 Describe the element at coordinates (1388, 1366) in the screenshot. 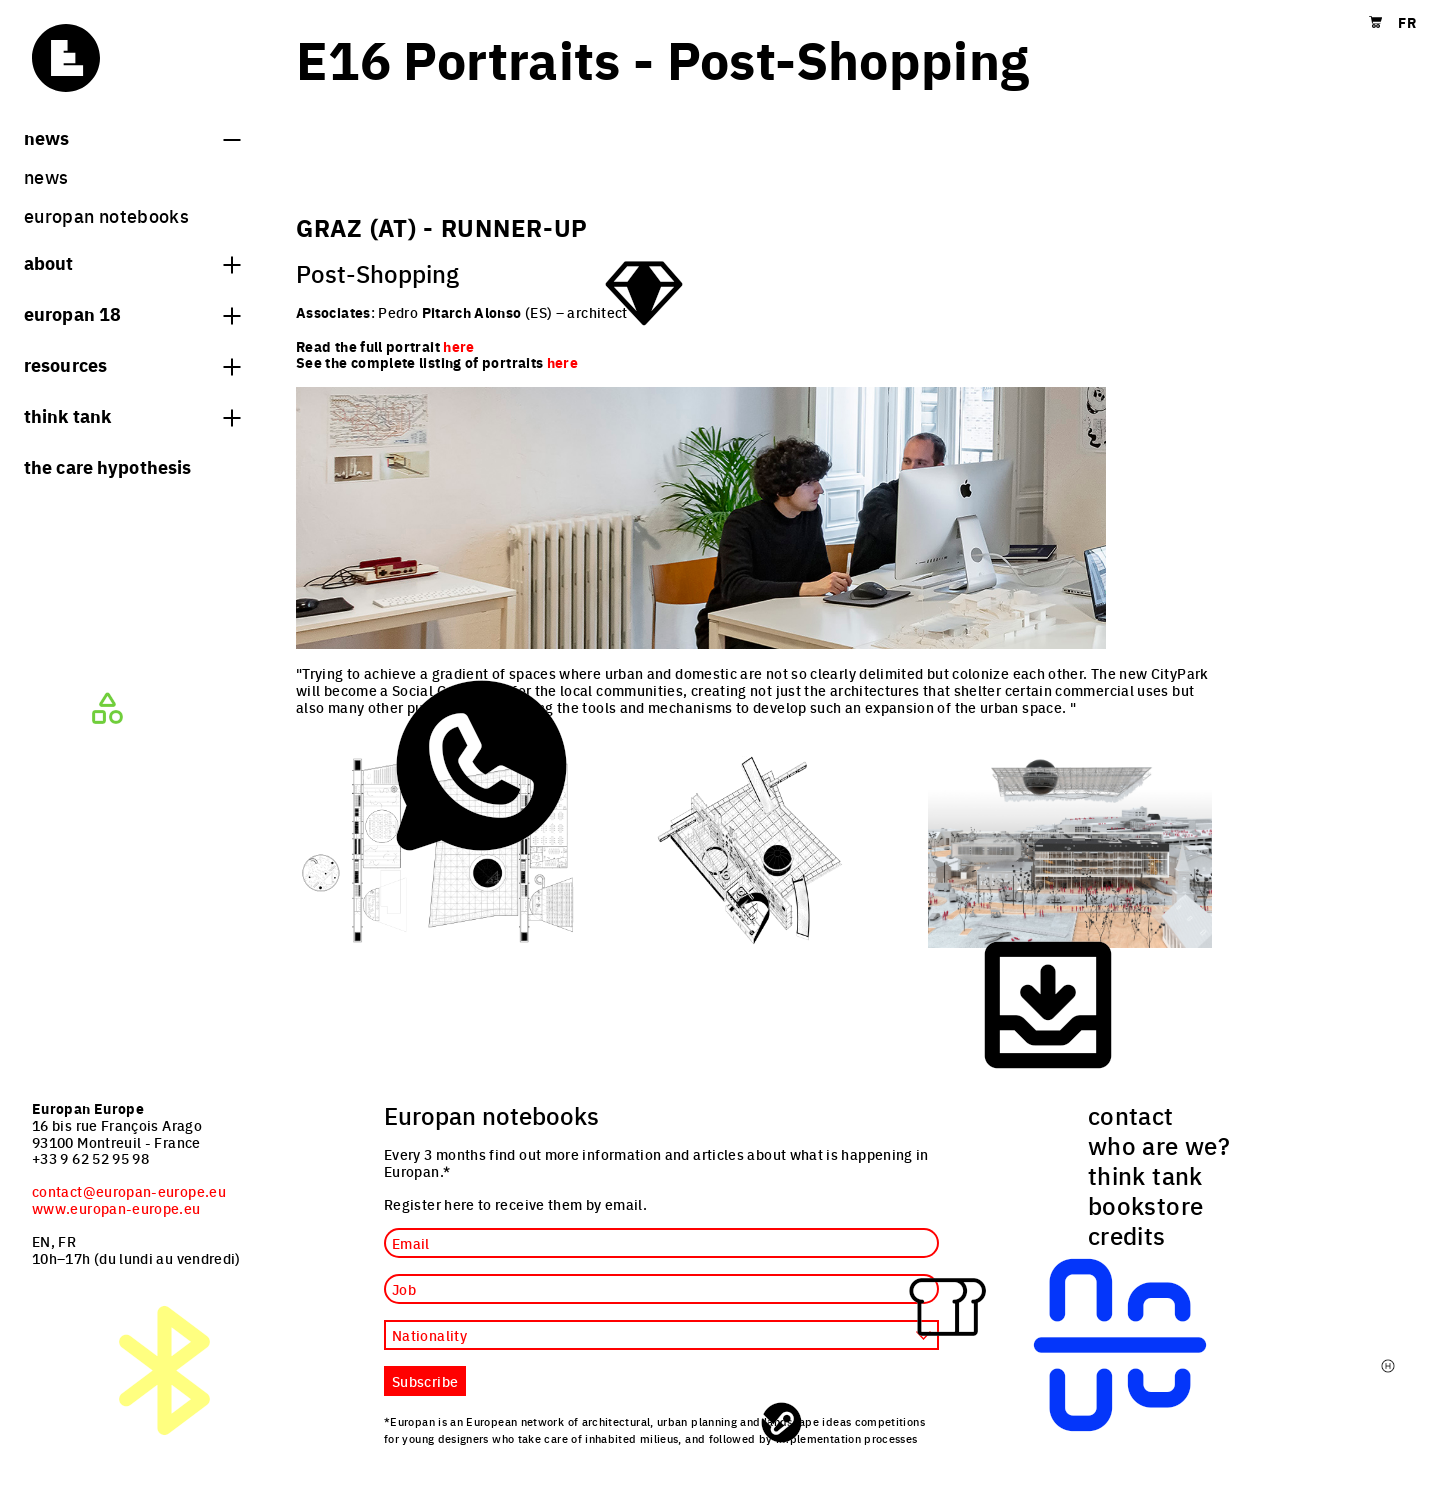

I see `hospital or helipad location marker` at that location.